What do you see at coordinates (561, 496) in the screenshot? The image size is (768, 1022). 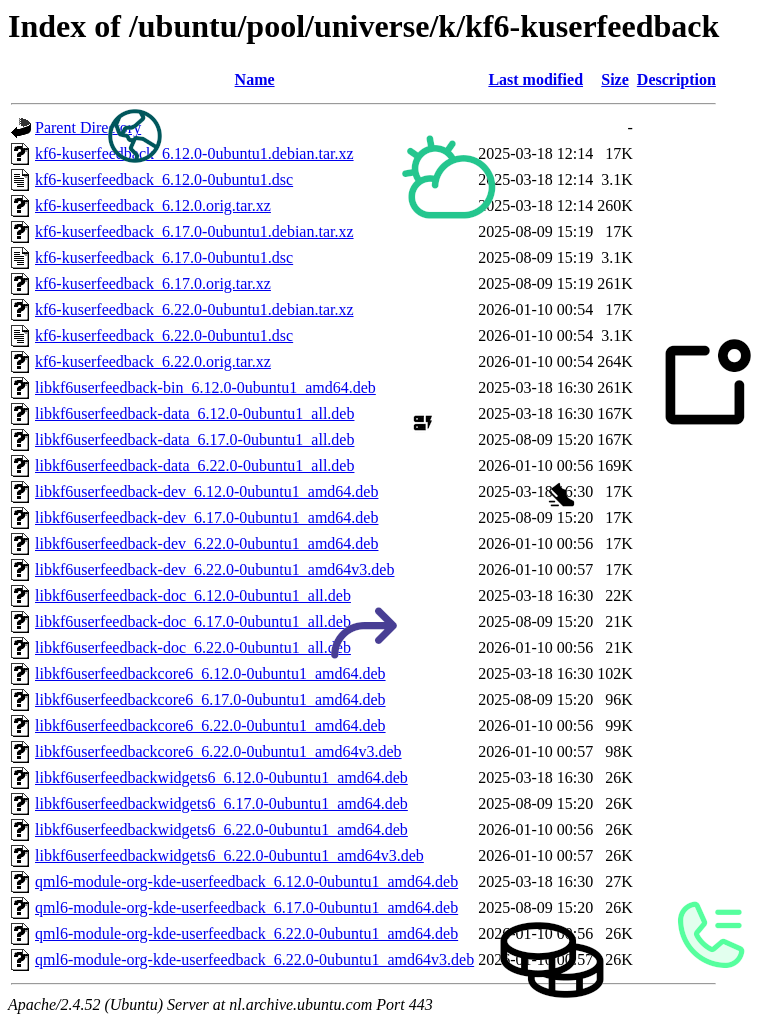 I see `track your running or walking activity` at bounding box center [561, 496].